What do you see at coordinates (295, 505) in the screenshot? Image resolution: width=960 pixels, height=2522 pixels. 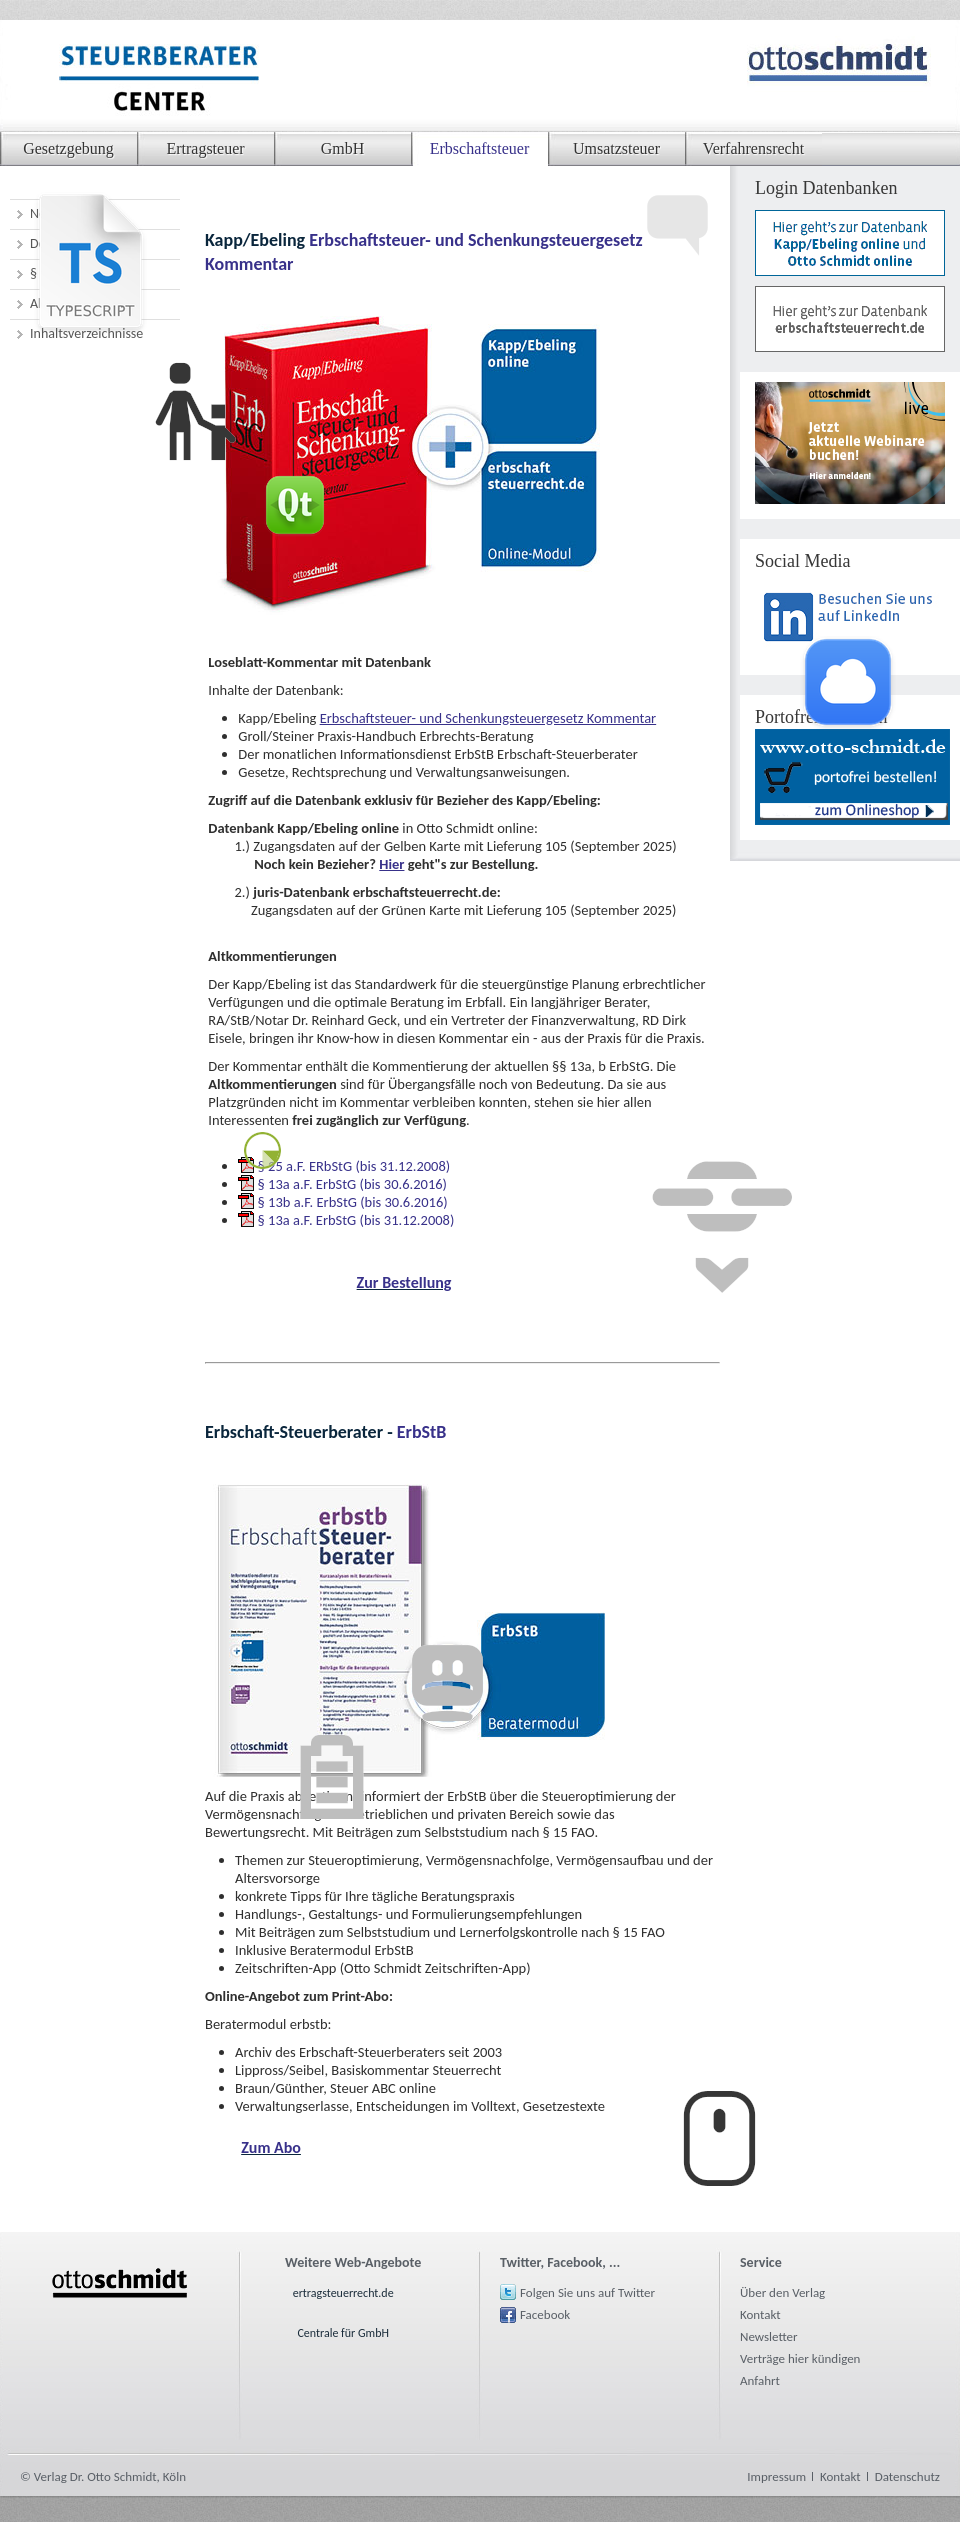 I see `launch Qt D-Bus Viewer application` at bounding box center [295, 505].